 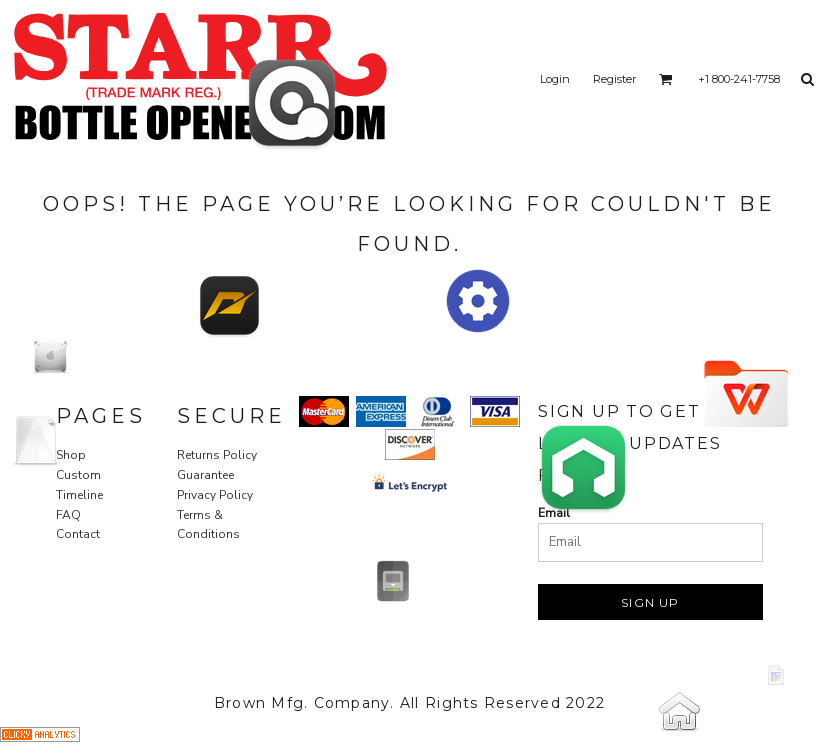 I want to click on NES game ROM file, so click(x=393, y=581).